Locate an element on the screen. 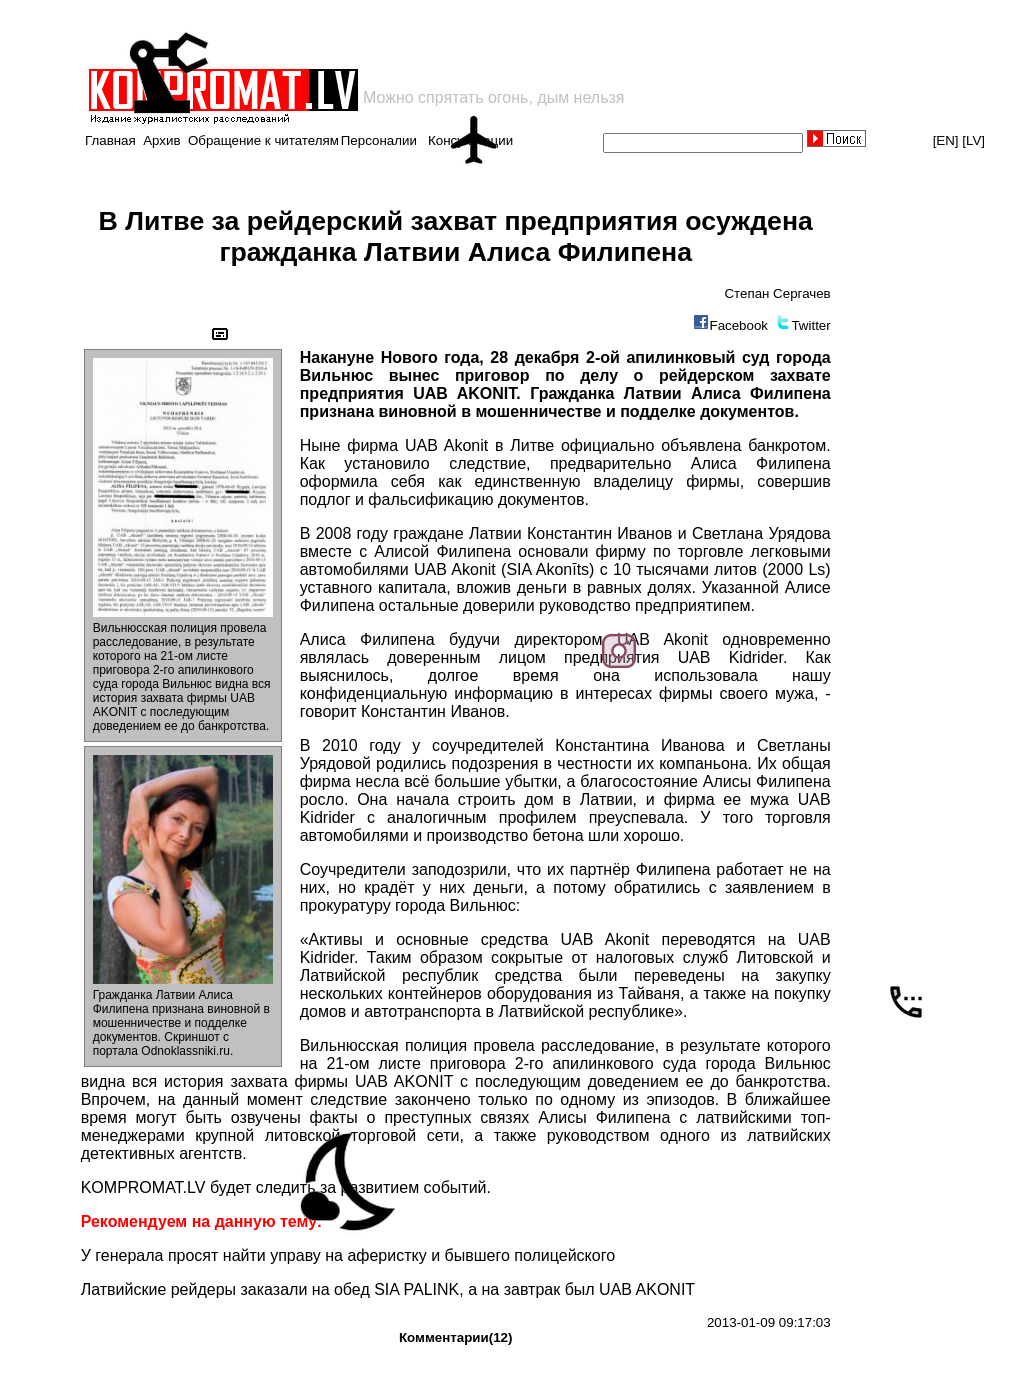 The image size is (1024, 1376). access flight booking or travel options is located at coordinates (475, 140).